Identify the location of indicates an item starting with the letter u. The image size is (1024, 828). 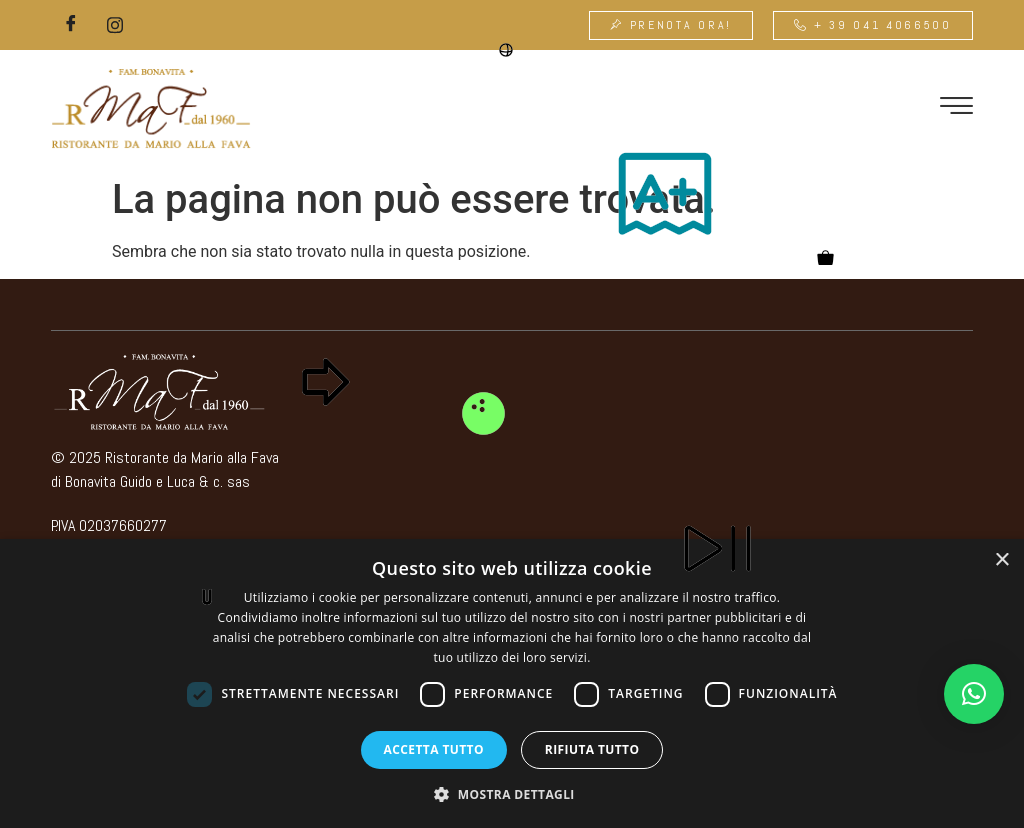
(207, 597).